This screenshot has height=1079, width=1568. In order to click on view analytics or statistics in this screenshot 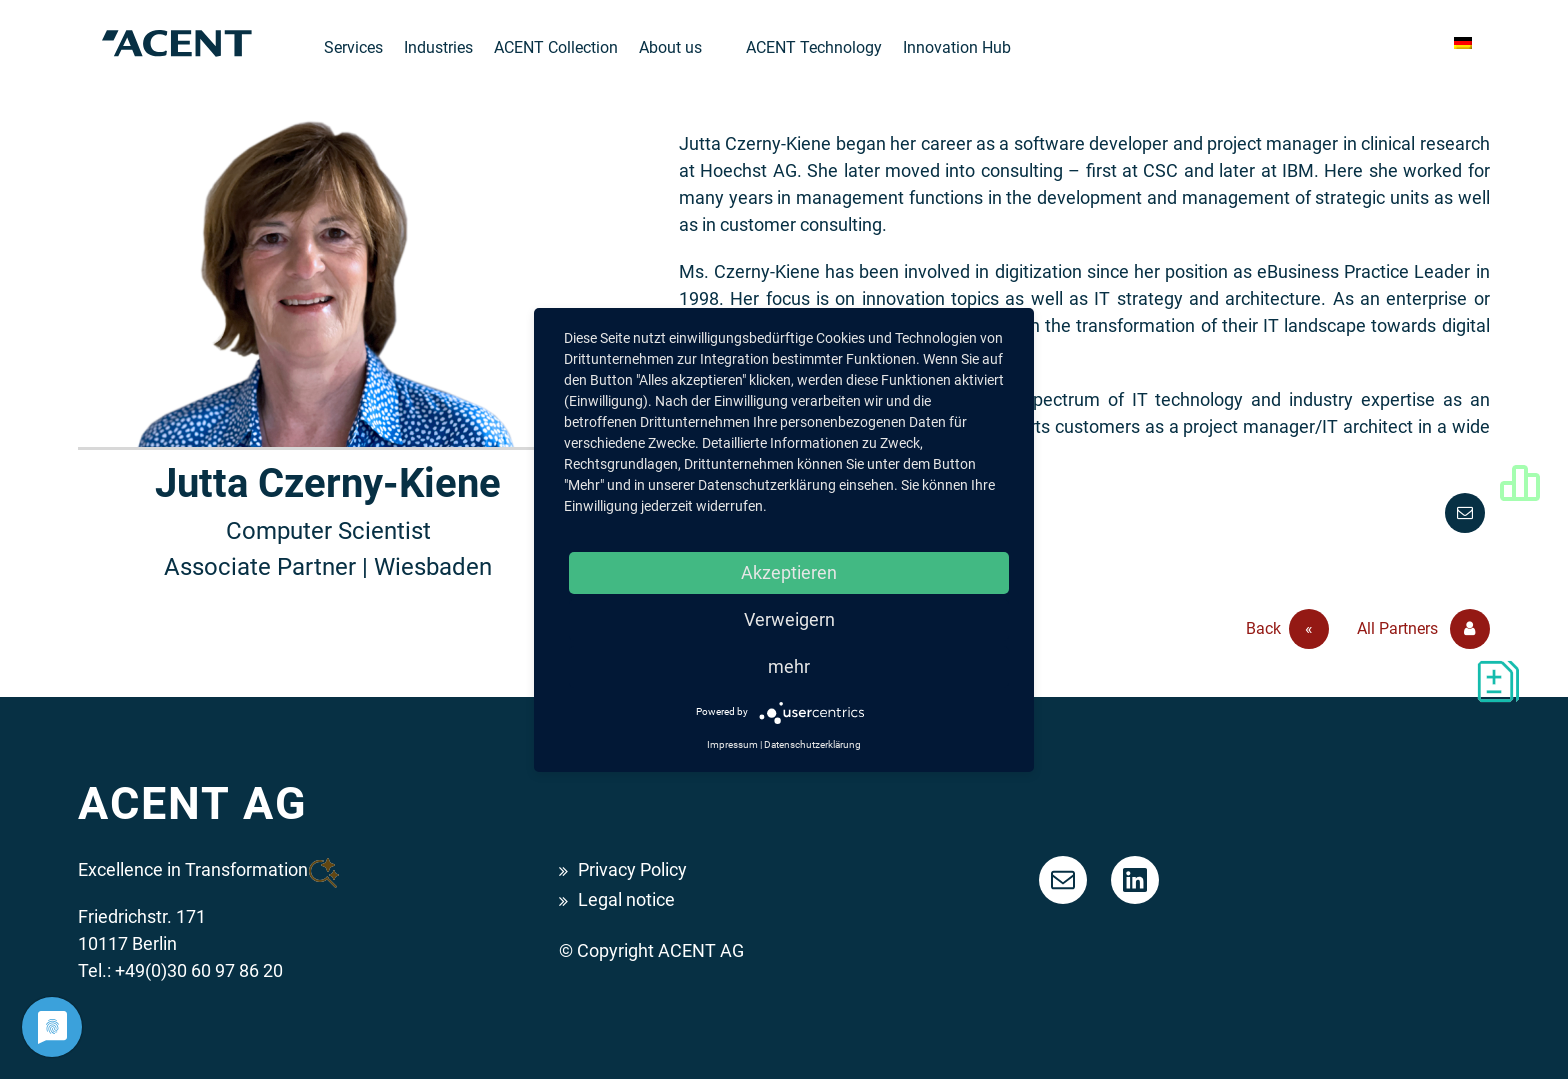, I will do `click(1520, 483)`.